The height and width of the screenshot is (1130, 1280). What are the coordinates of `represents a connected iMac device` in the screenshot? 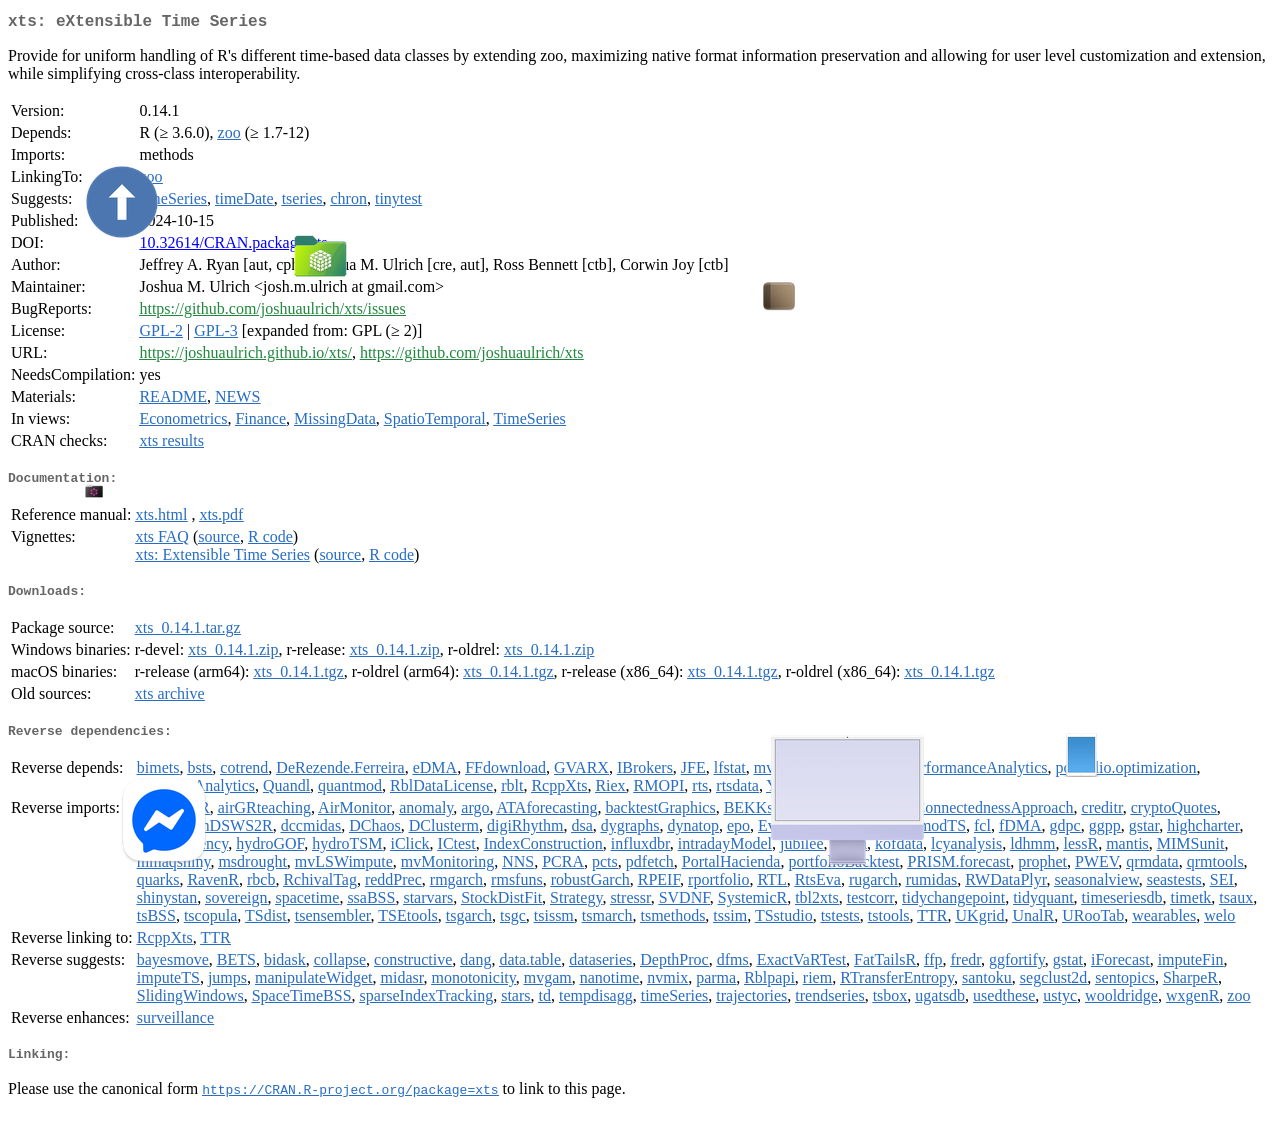 It's located at (847, 797).